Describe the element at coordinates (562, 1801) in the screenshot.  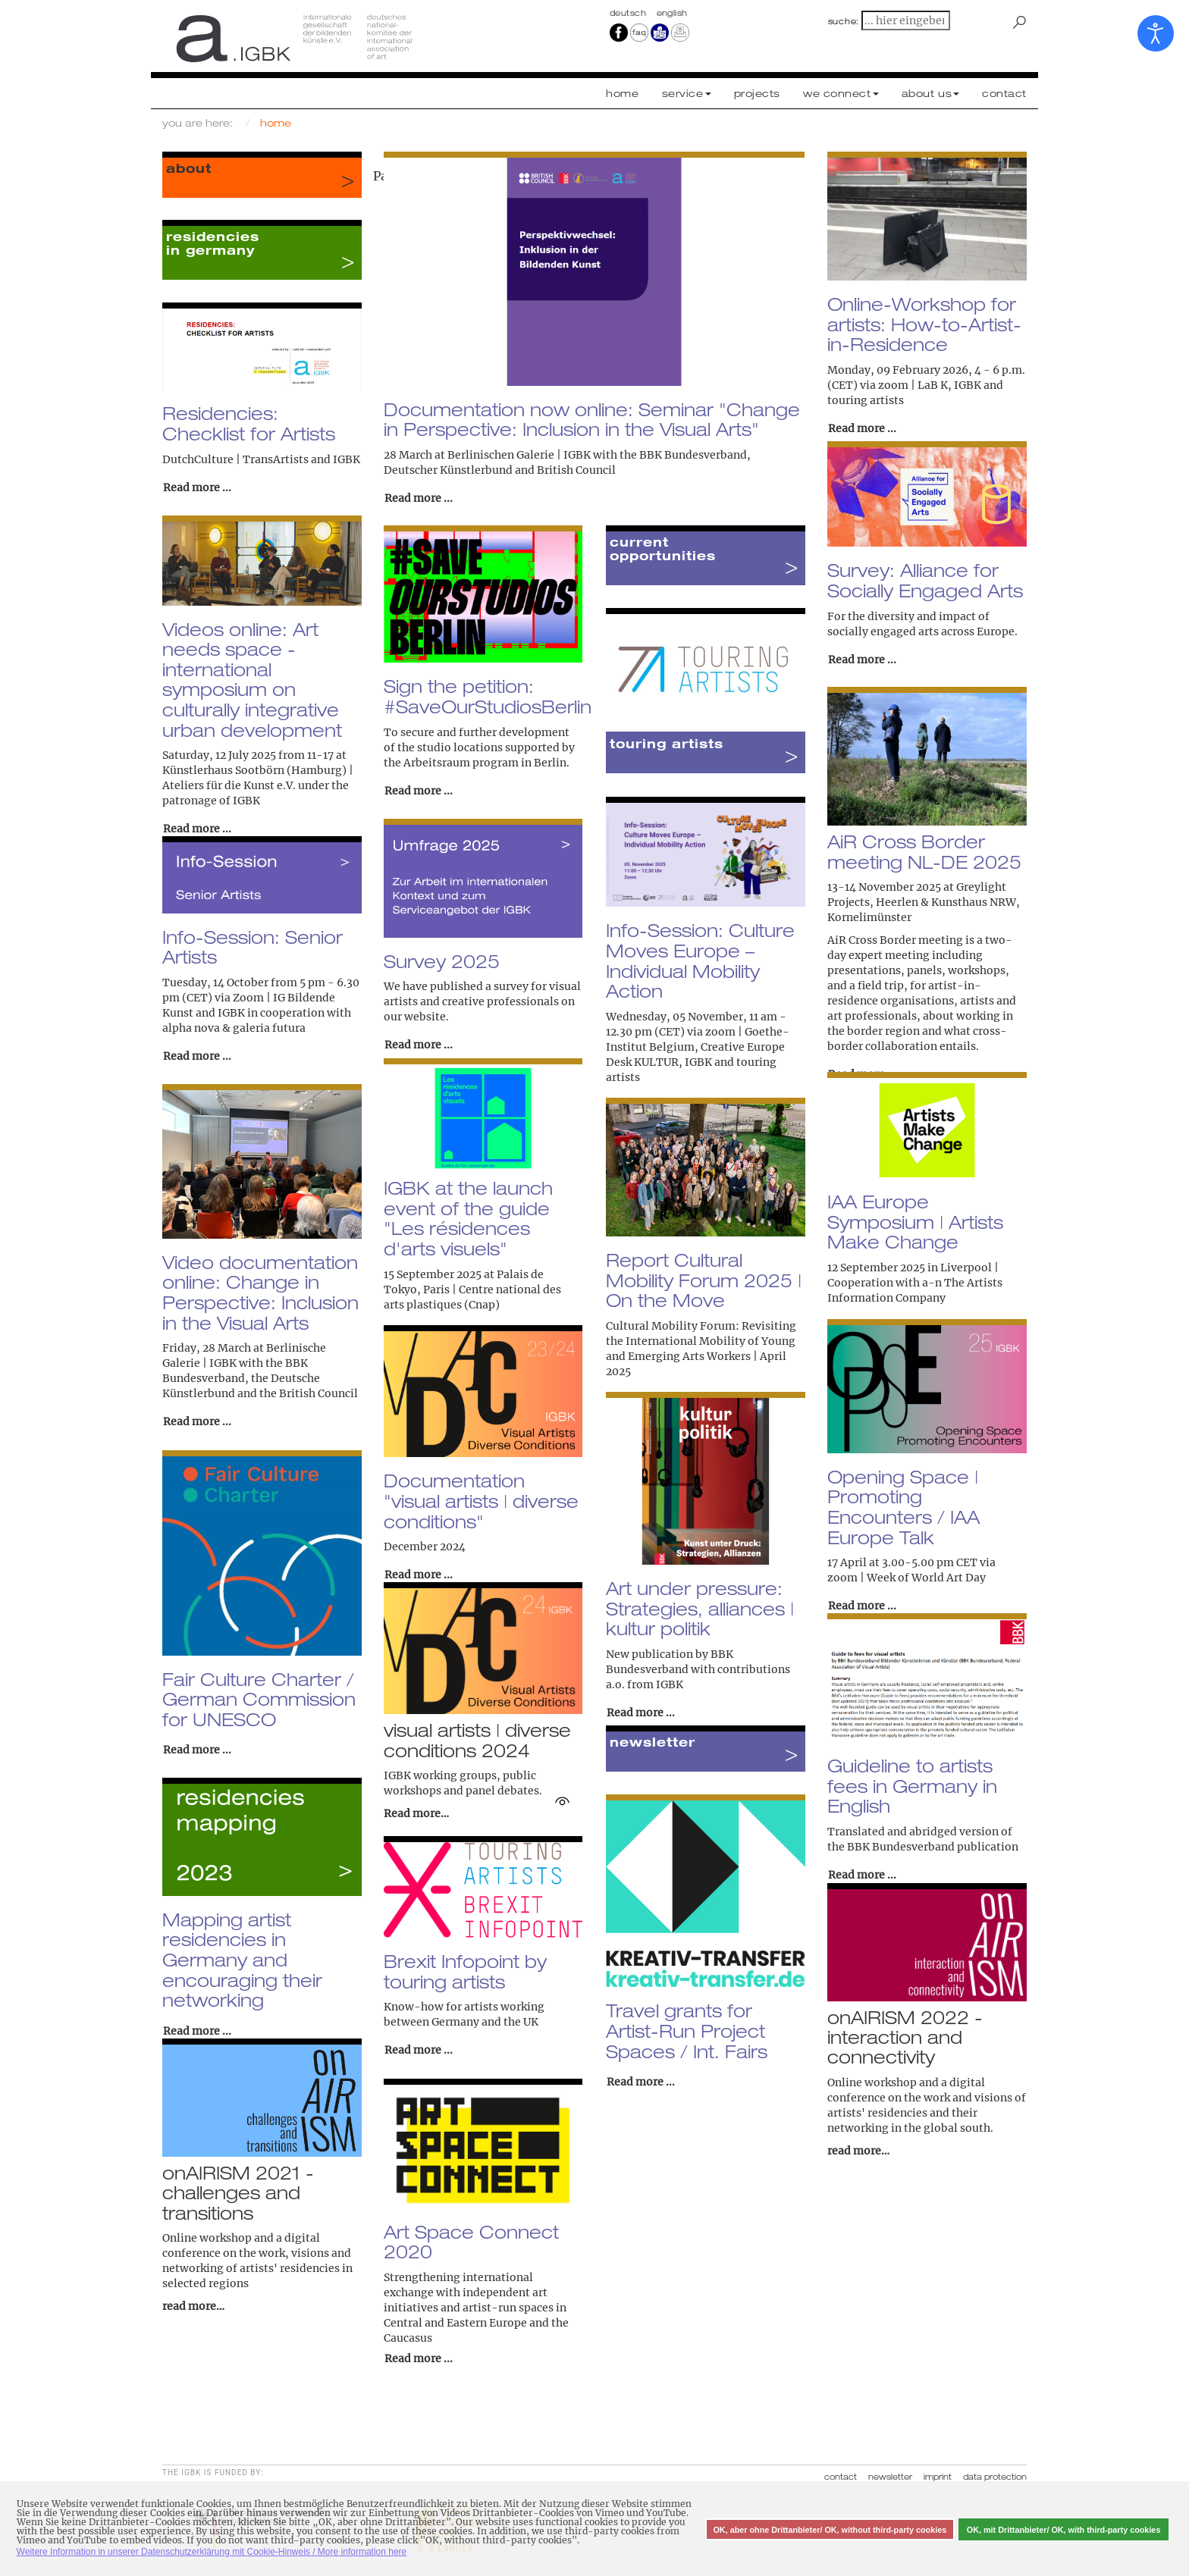
I see `toggle visibility of a file or element` at that location.